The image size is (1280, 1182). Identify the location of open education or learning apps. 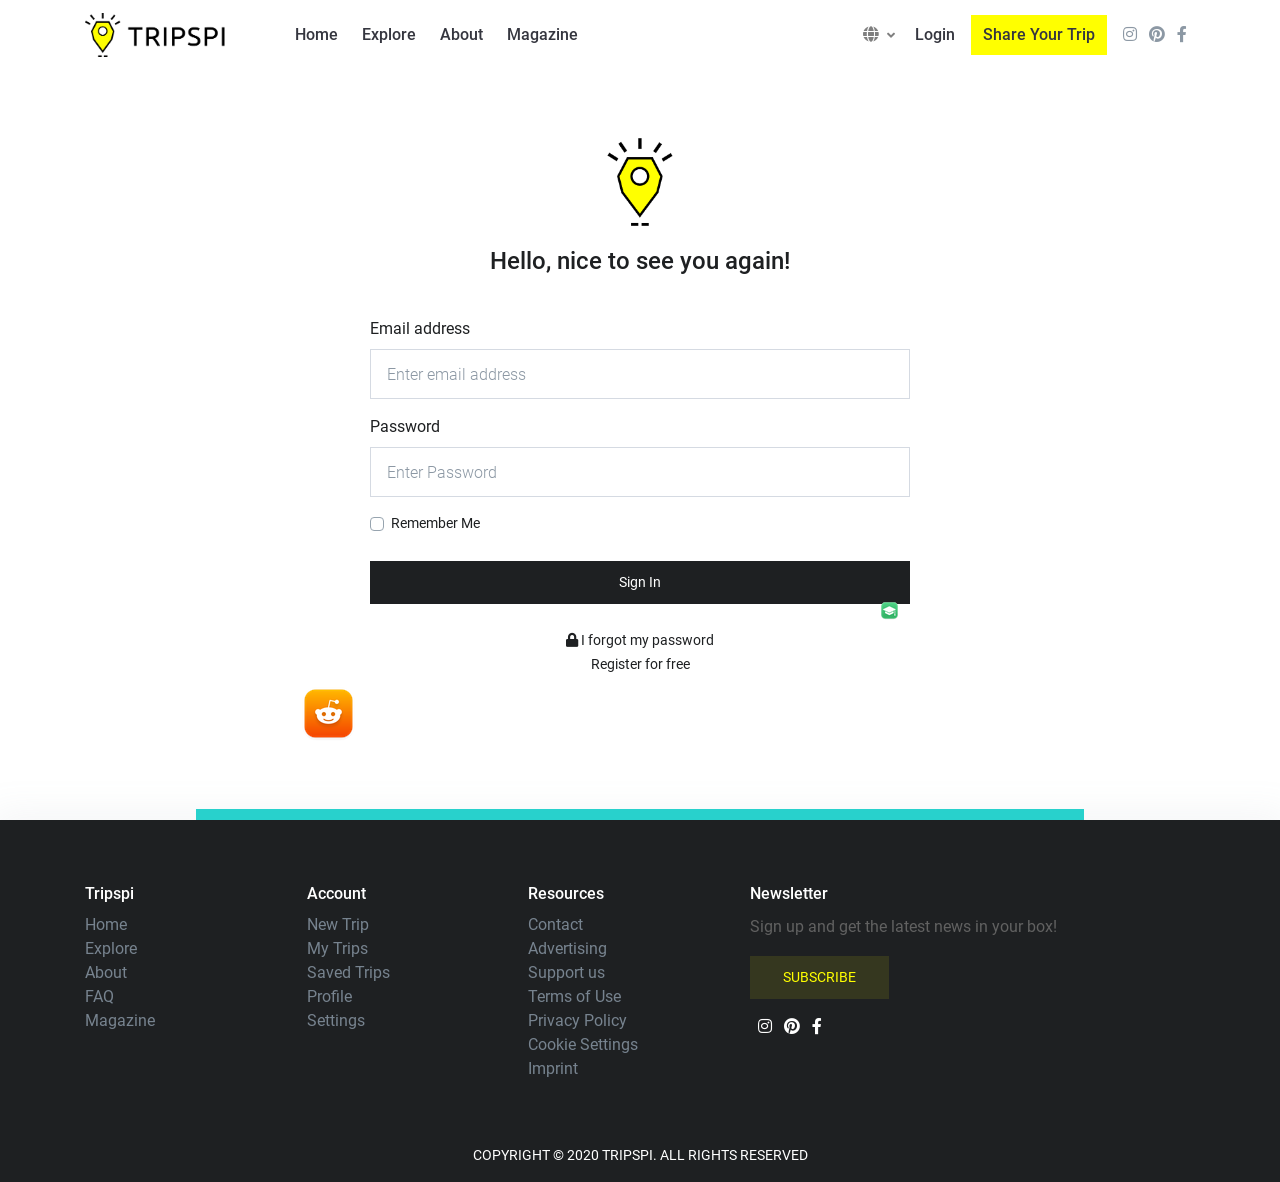
(889, 610).